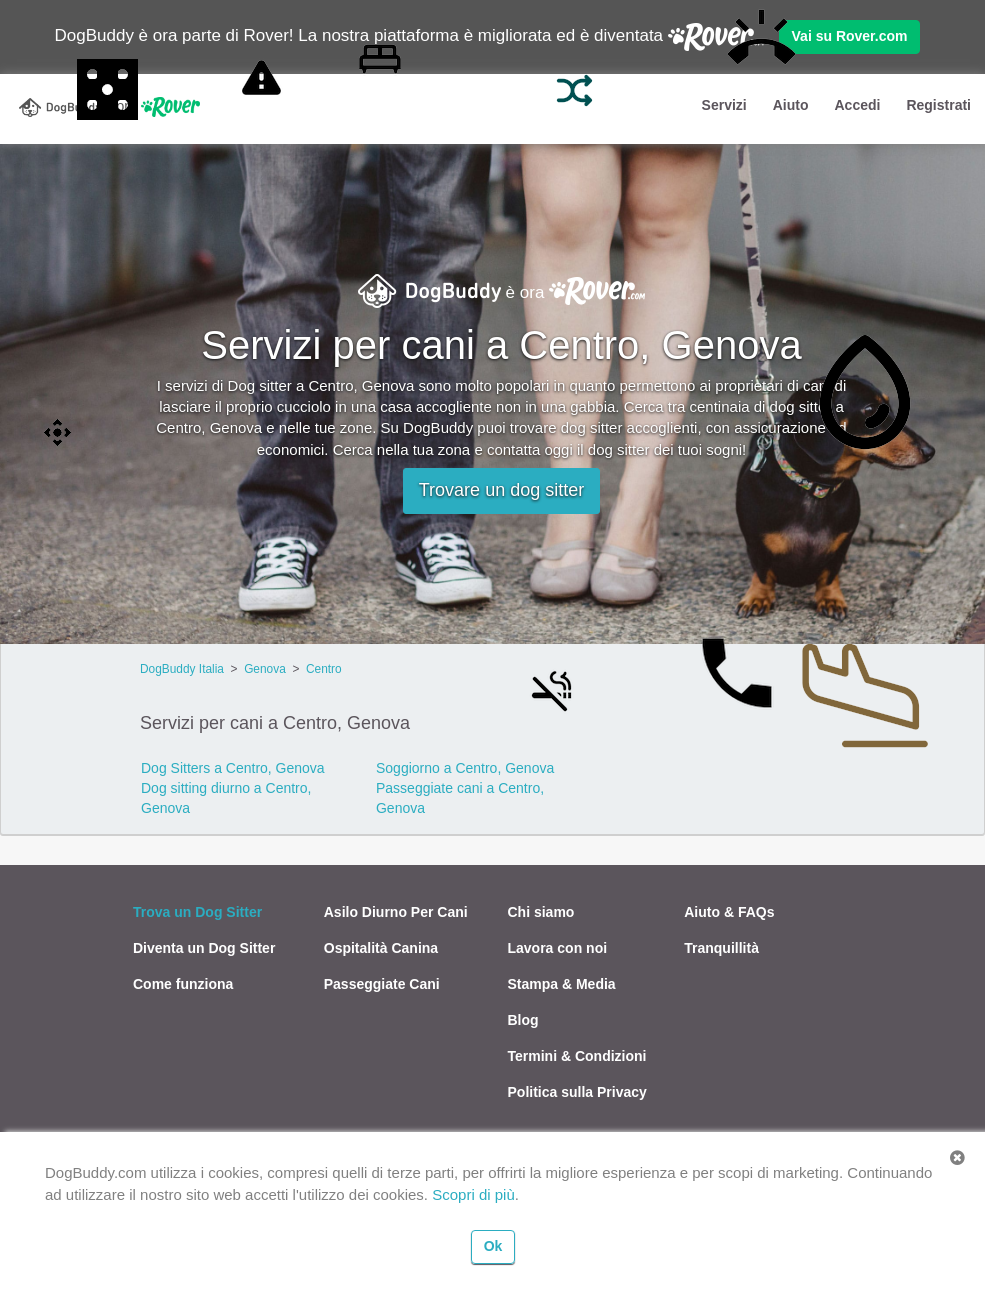 This screenshot has height=1294, width=985. I want to click on make a phone call, so click(737, 673).